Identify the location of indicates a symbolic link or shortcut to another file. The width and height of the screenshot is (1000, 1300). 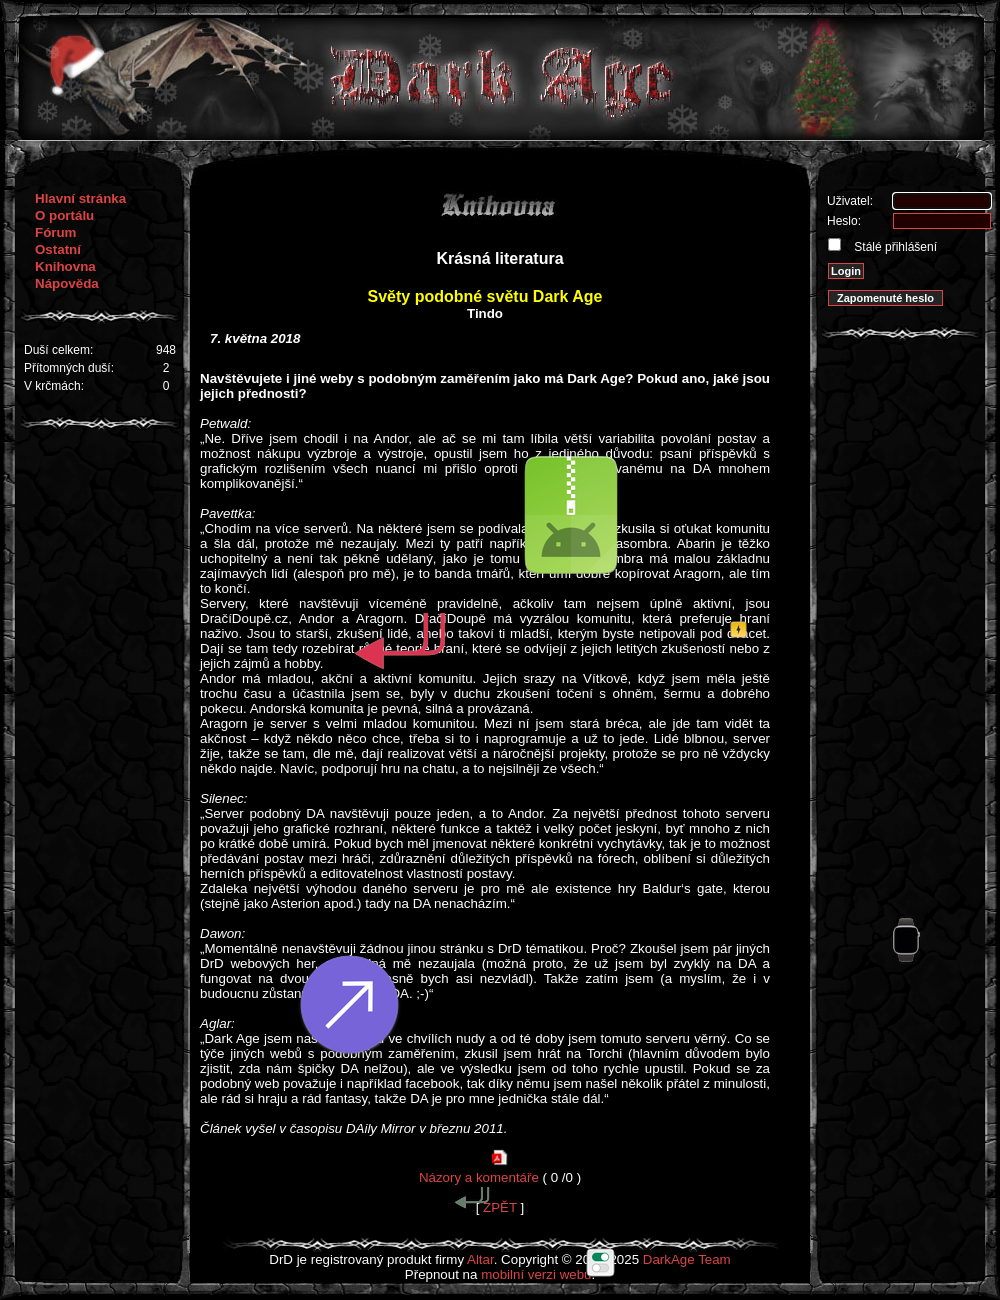
(349, 1004).